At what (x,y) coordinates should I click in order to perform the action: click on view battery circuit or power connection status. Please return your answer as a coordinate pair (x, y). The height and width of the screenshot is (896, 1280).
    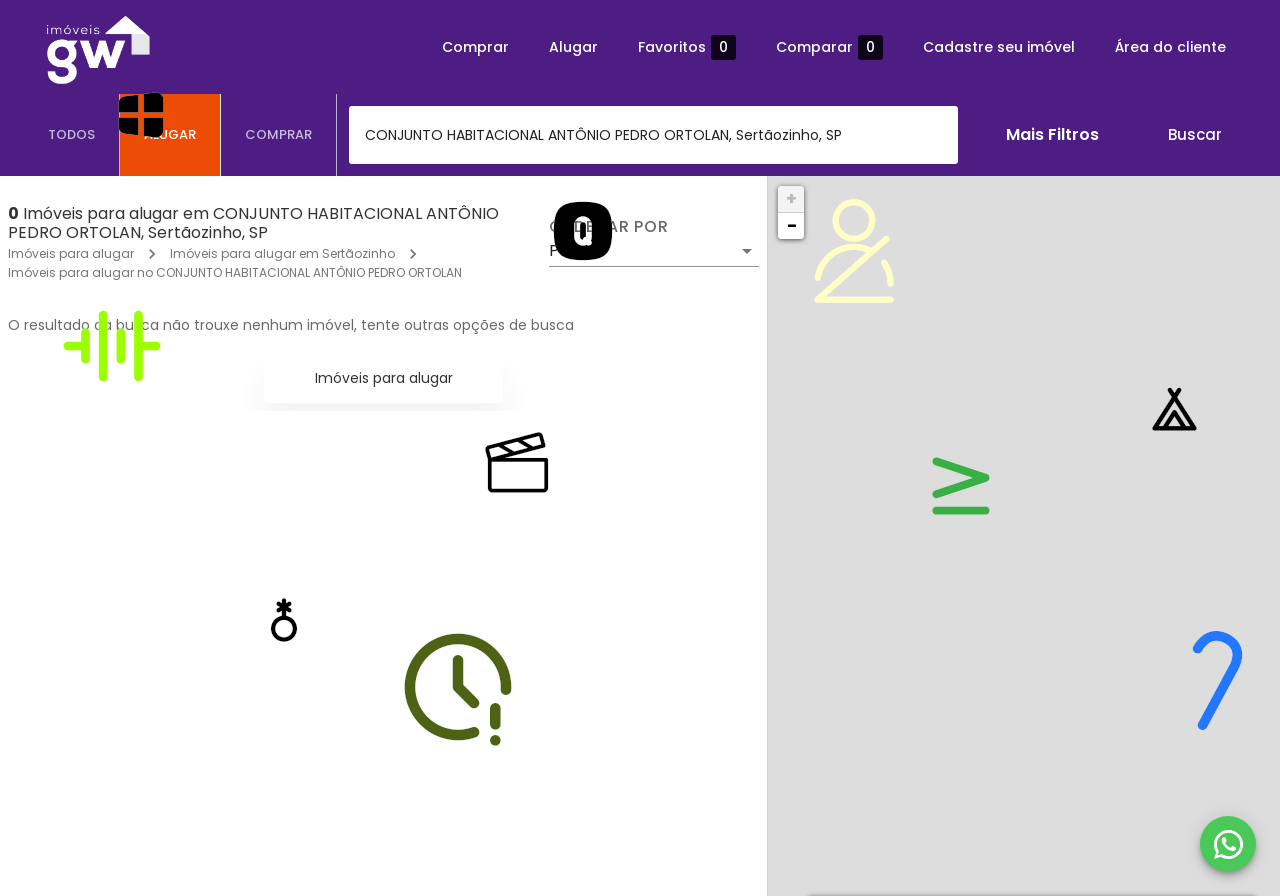
    Looking at the image, I should click on (112, 346).